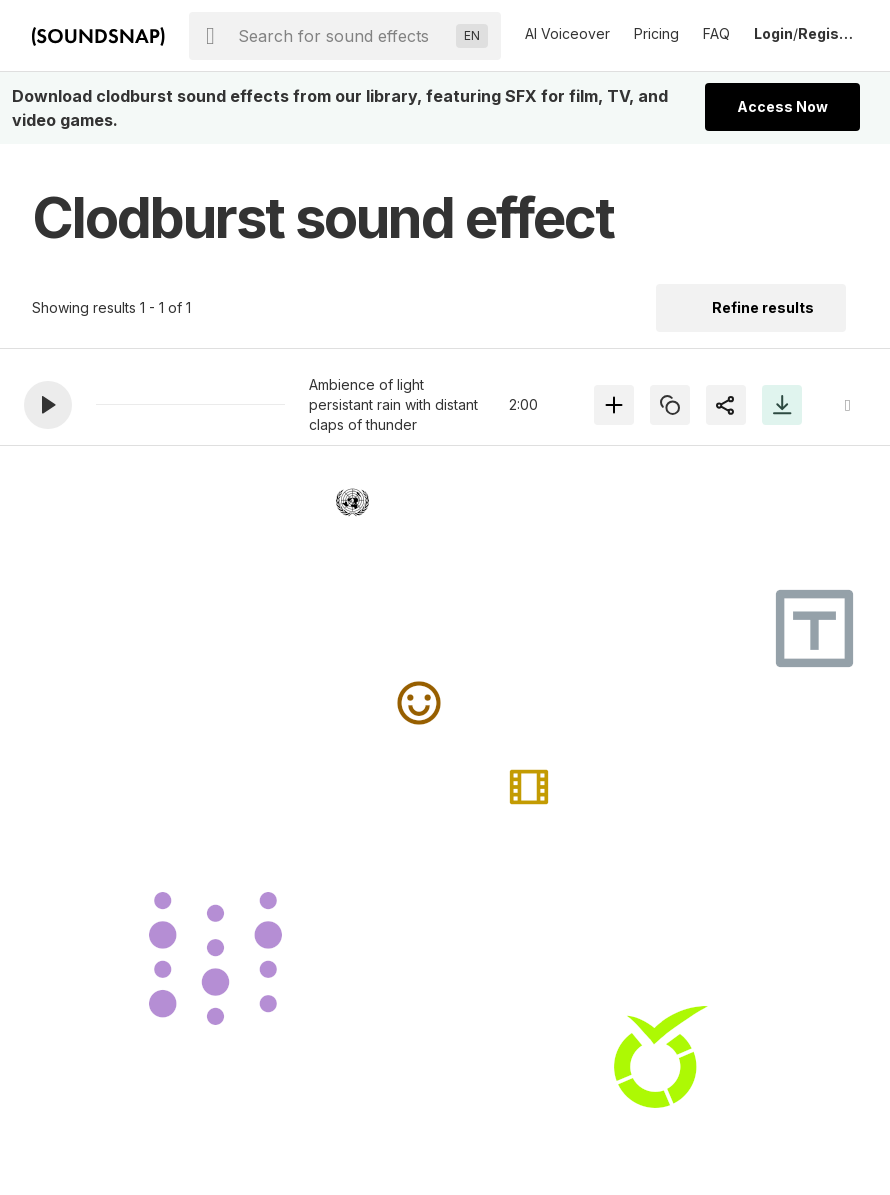 The width and height of the screenshot is (890, 1195). I want to click on insert a text box element, so click(814, 628).